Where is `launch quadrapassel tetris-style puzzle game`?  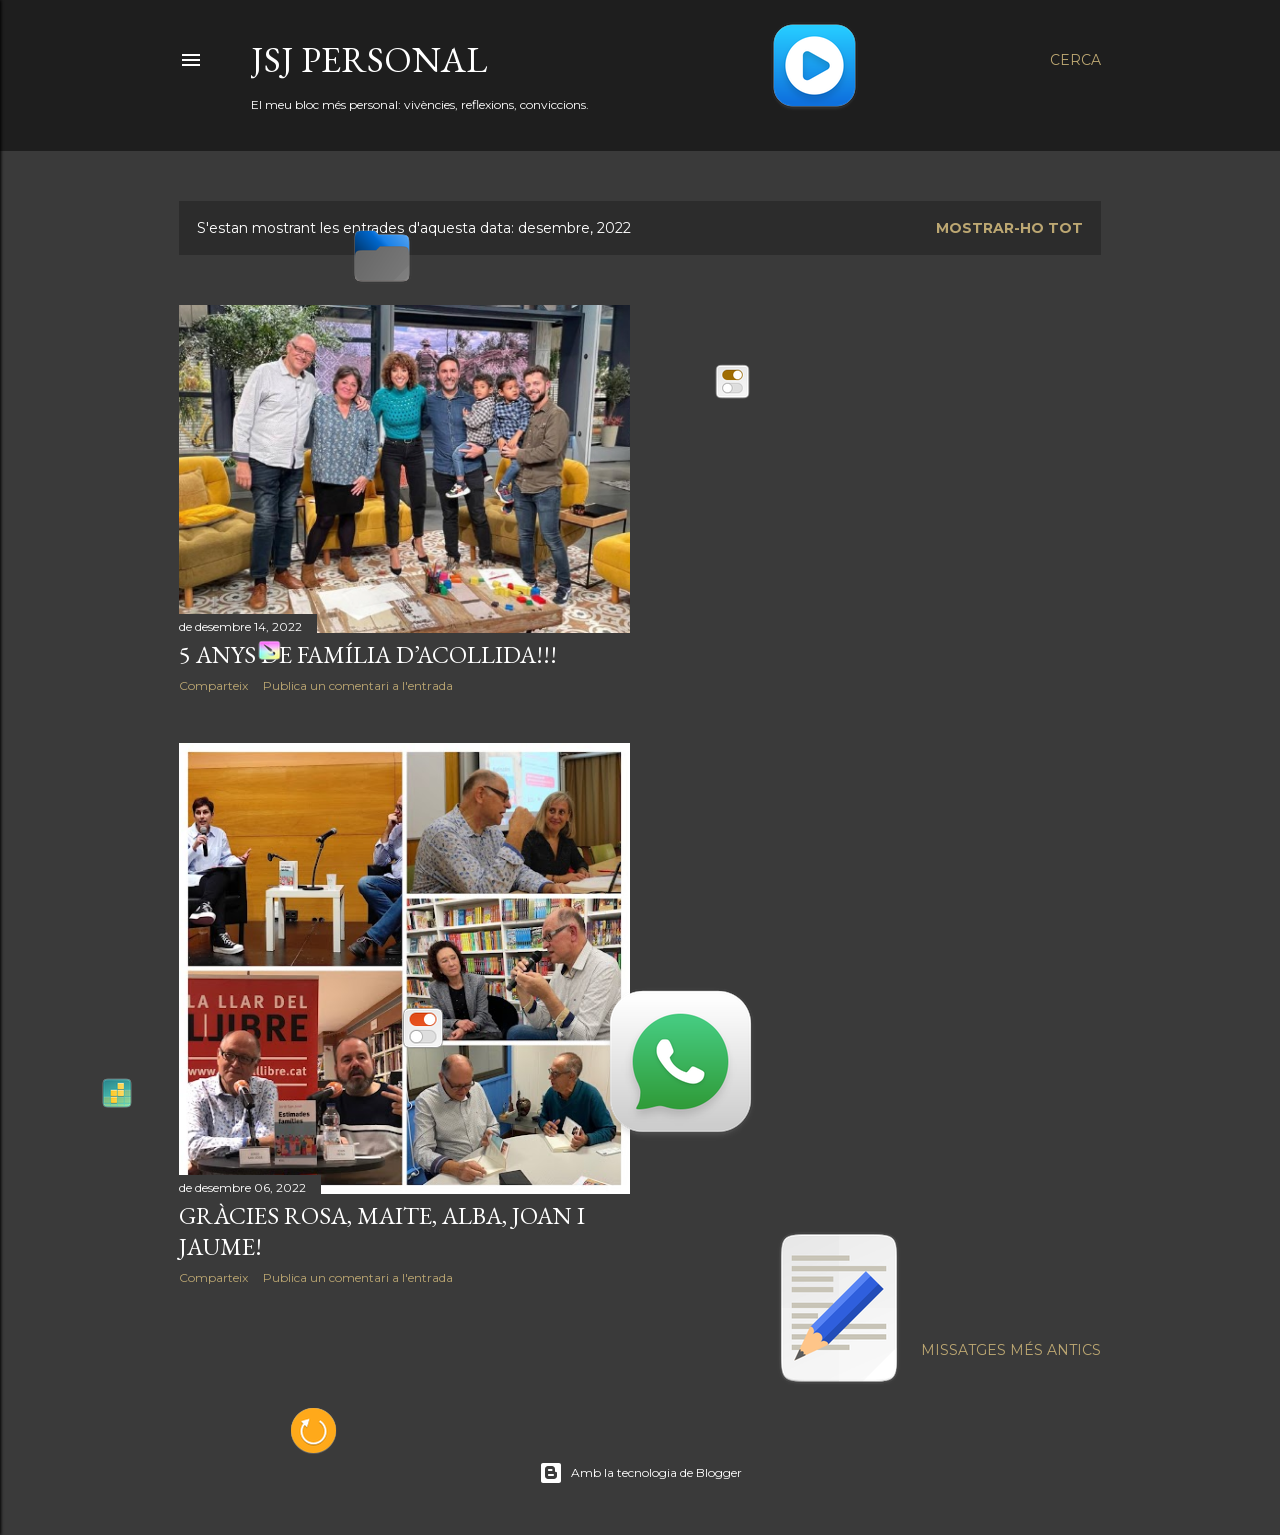
launch quadrapassel tetris-style puzzle game is located at coordinates (117, 1093).